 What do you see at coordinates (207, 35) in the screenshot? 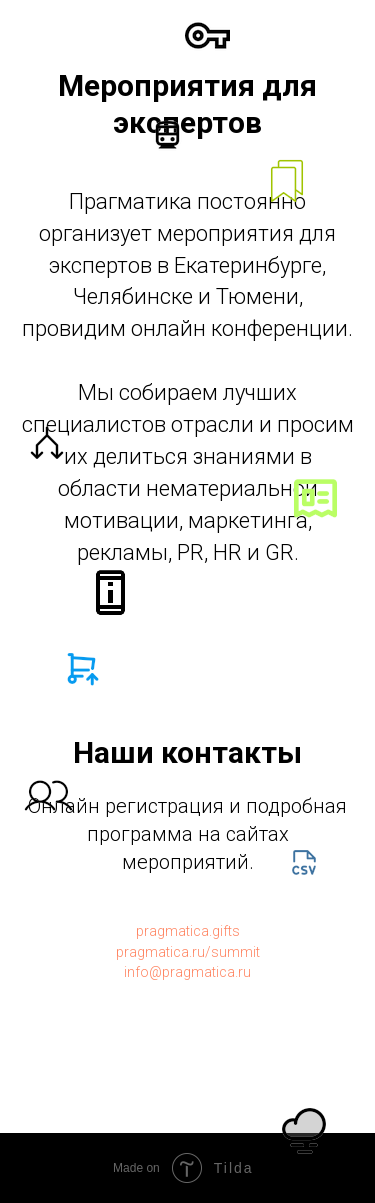
I see `access vpn or secure connection settings` at bounding box center [207, 35].